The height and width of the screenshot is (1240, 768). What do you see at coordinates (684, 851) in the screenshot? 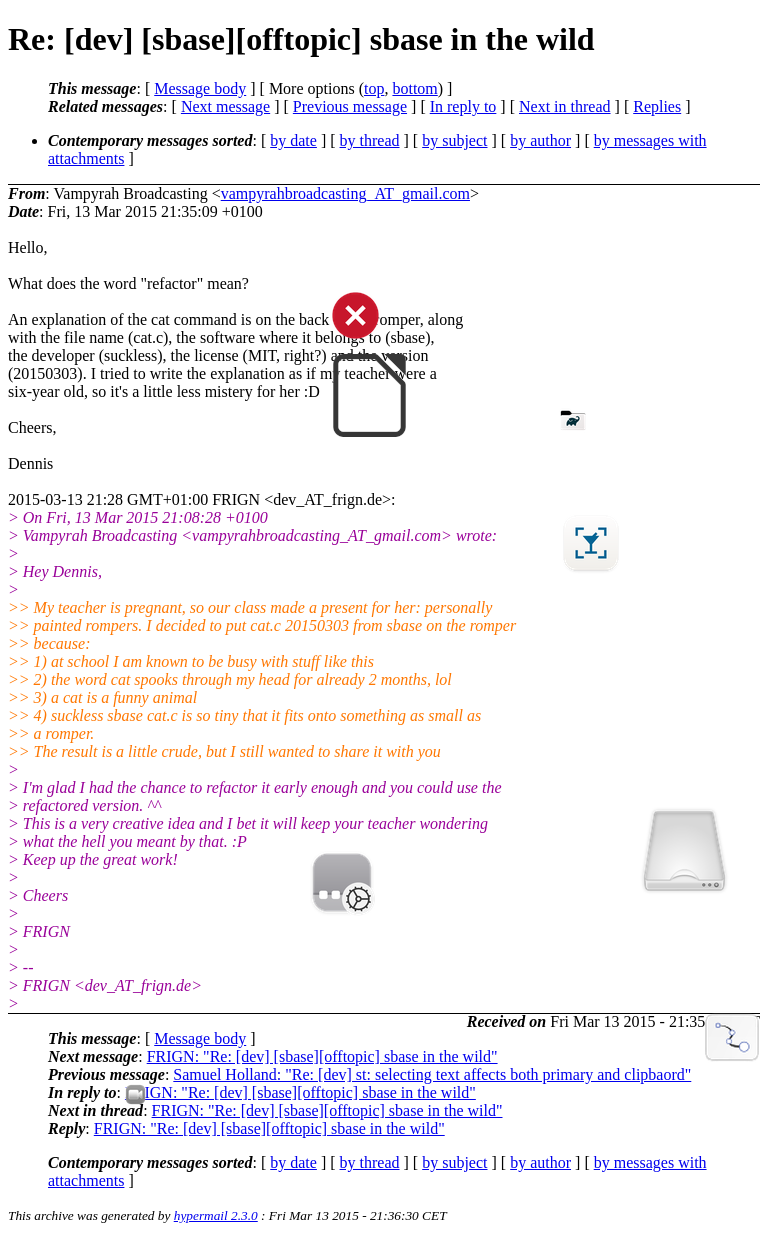
I see `access scanner device settings` at bounding box center [684, 851].